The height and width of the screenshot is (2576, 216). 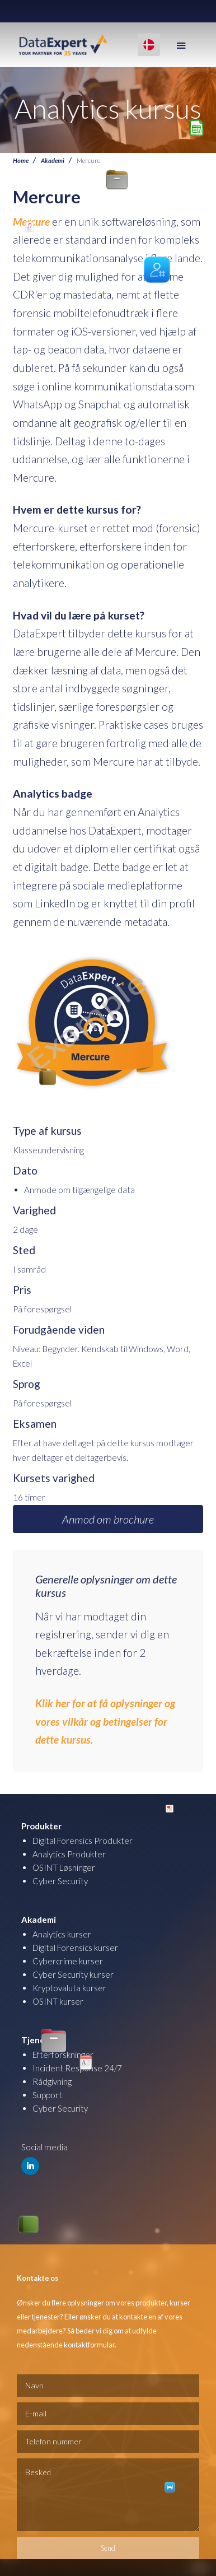 I want to click on access the desktop folder, so click(x=29, y=2224).